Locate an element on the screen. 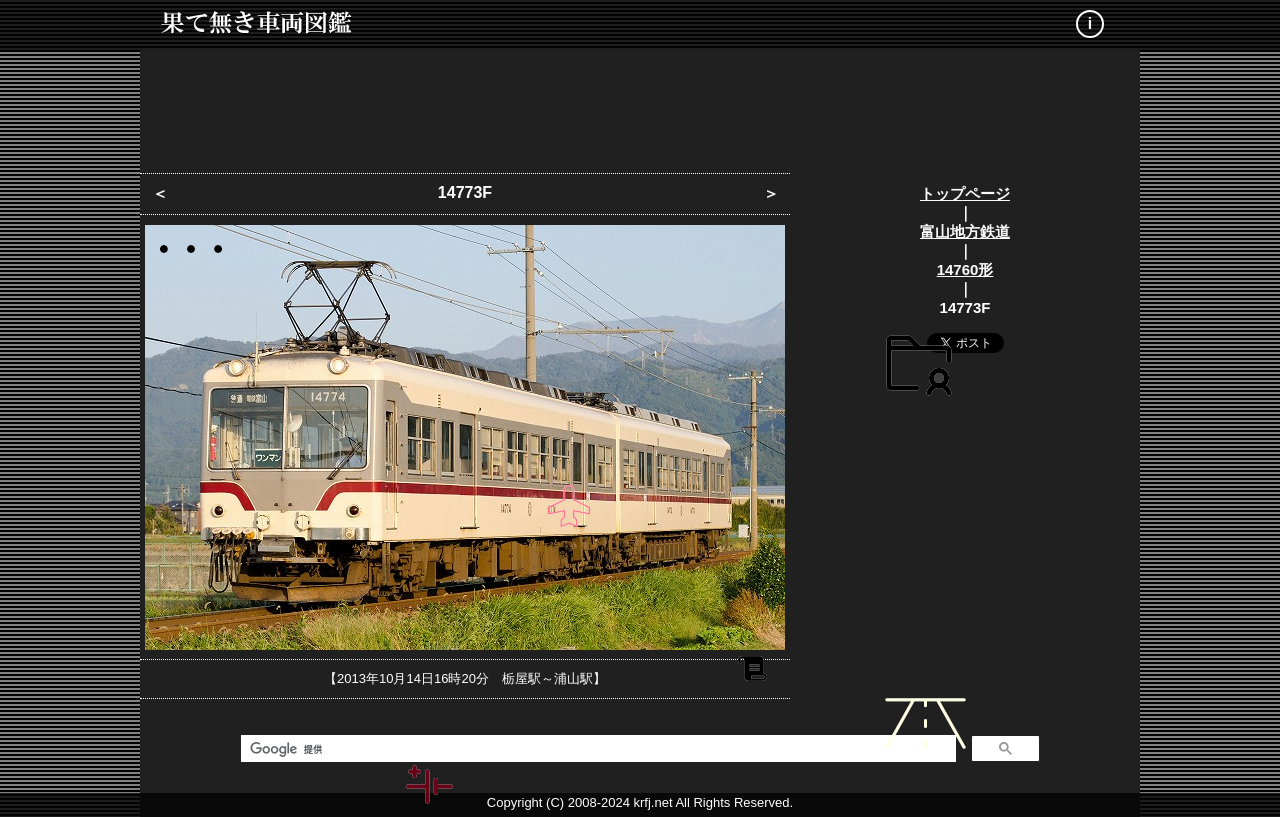 Image resolution: width=1280 pixels, height=817 pixels. add a new cell to the circuit diagram is located at coordinates (429, 786).